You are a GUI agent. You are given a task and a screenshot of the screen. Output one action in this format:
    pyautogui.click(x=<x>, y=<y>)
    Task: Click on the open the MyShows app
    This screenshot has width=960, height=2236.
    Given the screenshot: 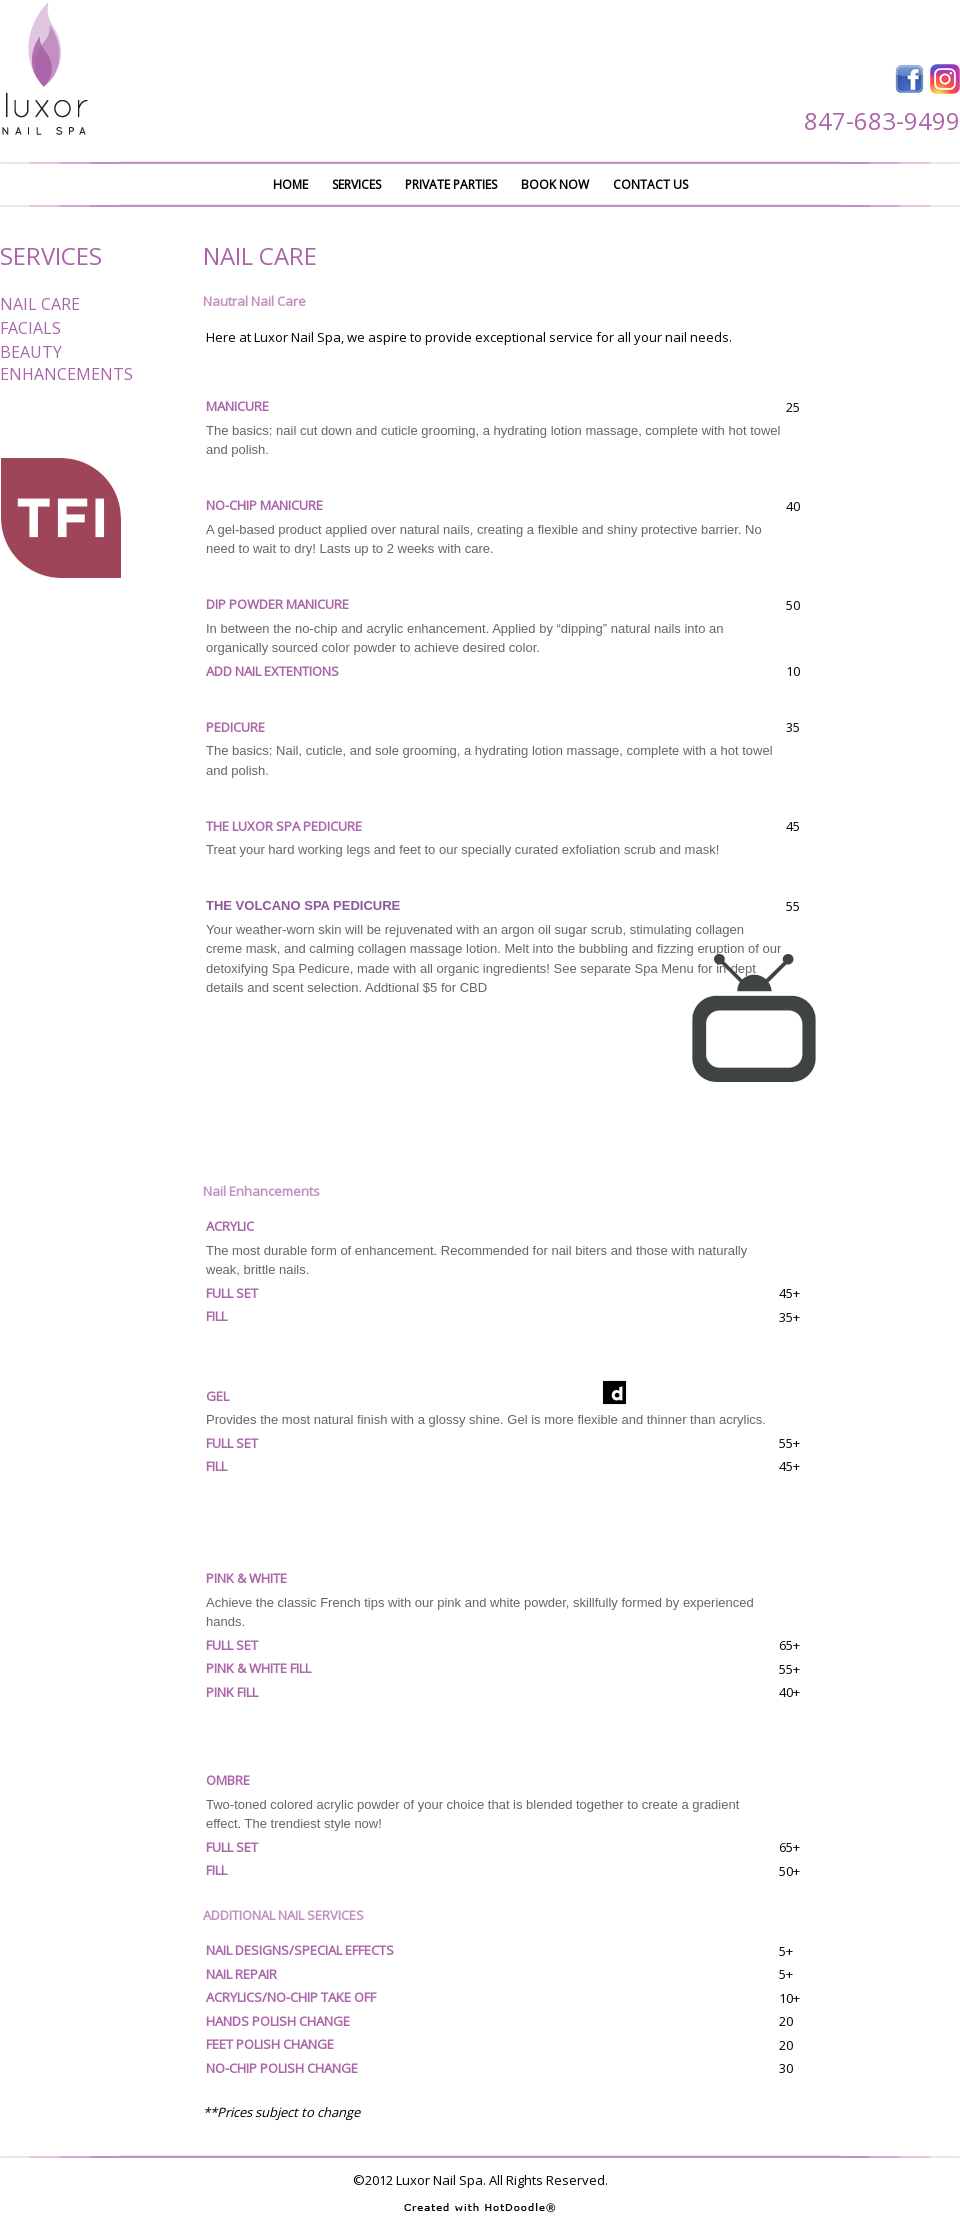 What is the action you would take?
    pyautogui.click(x=754, y=1018)
    